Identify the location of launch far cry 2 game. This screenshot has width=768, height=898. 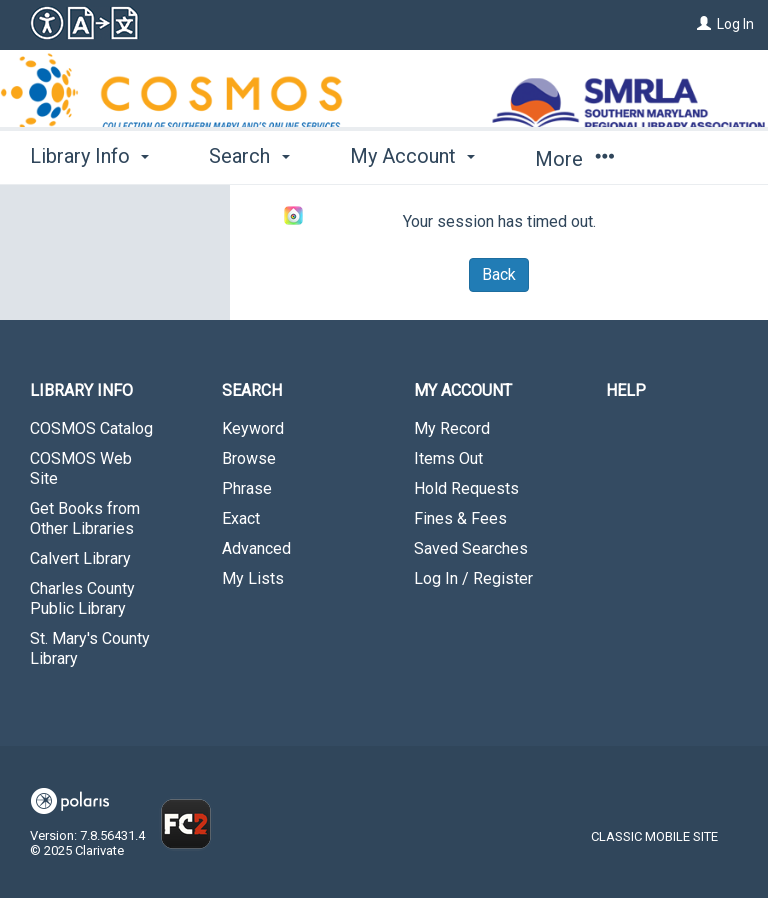
(186, 824).